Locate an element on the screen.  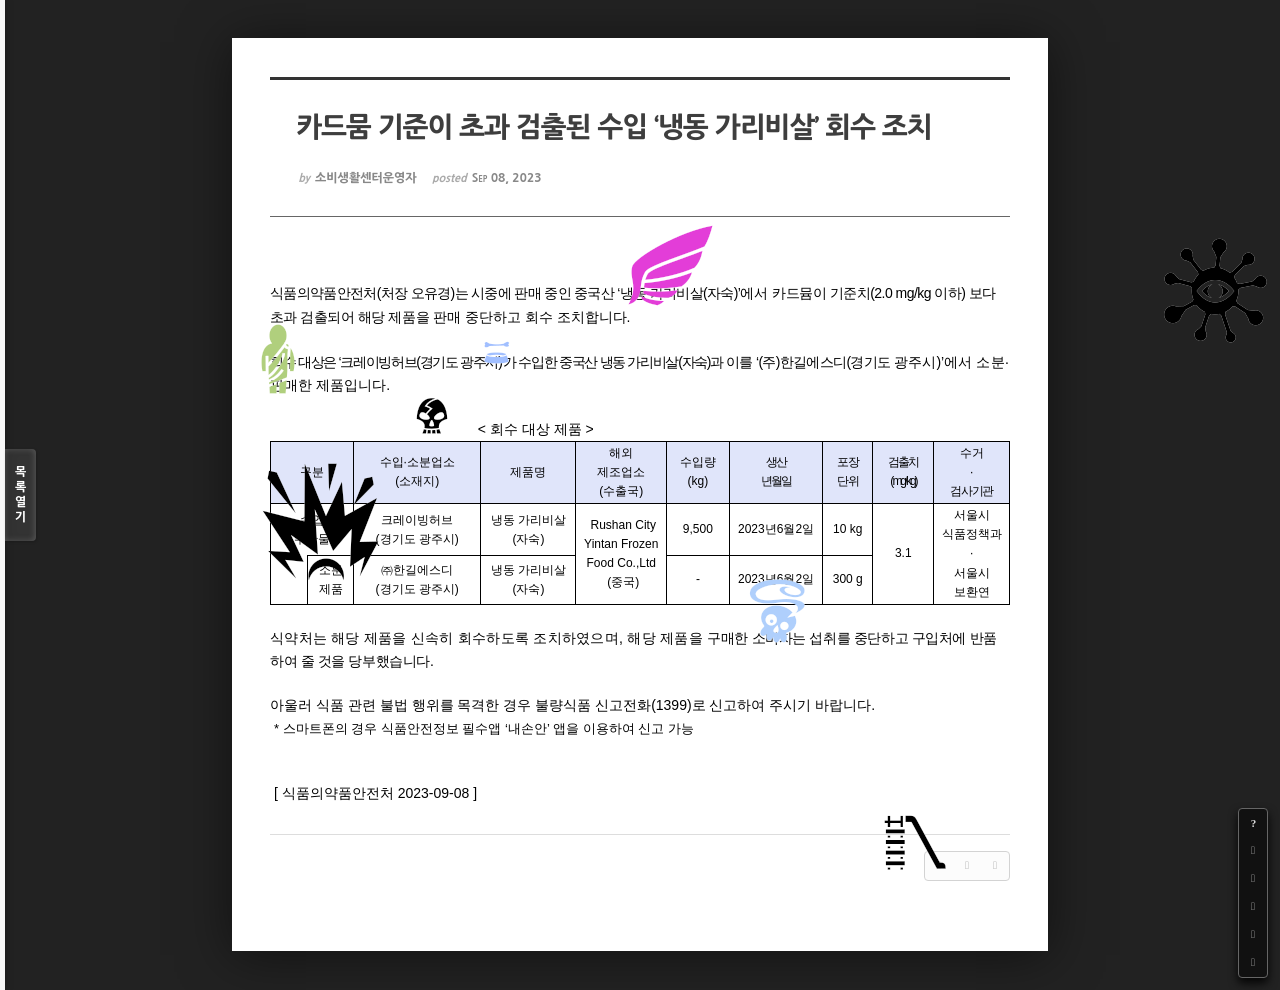
select roman or ancient civilization theme is located at coordinates (278, 359).